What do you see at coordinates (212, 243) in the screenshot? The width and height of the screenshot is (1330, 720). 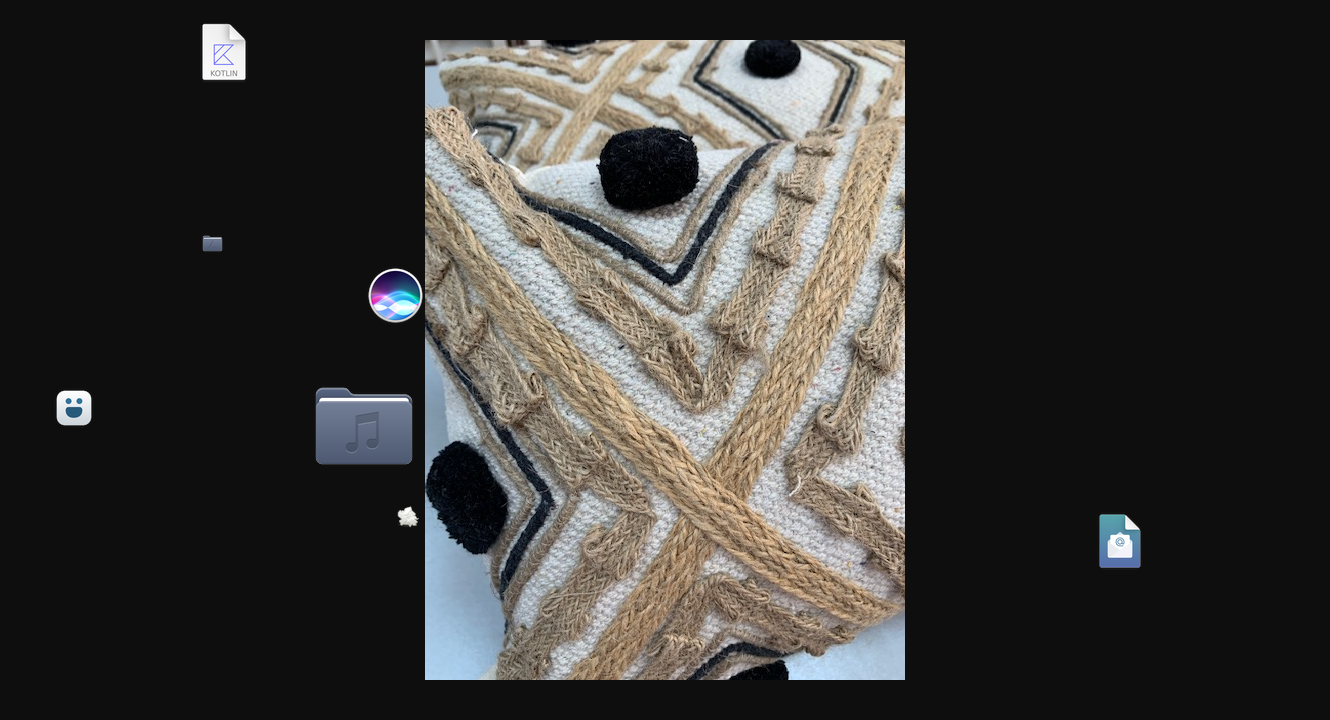 I see `access the root directory` at bounding box center [212, 243].